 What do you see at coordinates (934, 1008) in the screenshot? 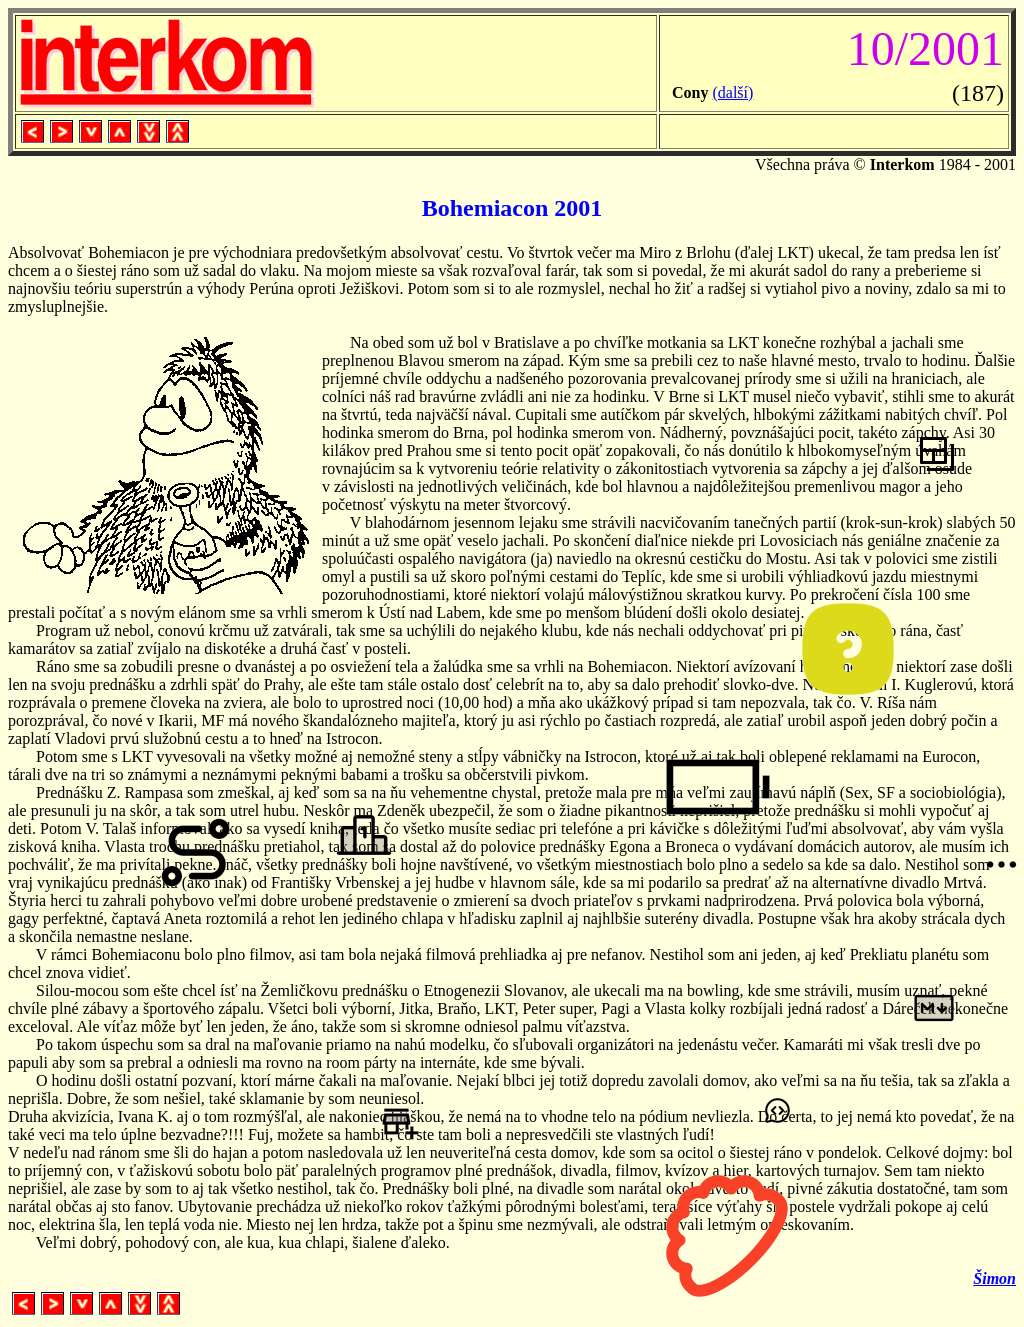
I see `indicates markdown formatting is supported` at bounding box center [934, 1008].